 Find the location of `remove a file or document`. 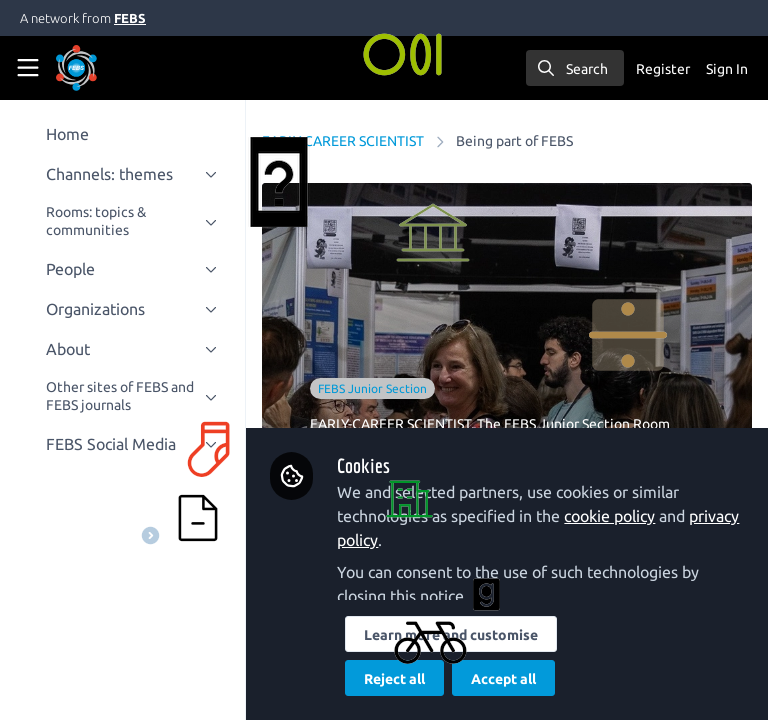

remove a file or document is located at coordinates (198, 518).